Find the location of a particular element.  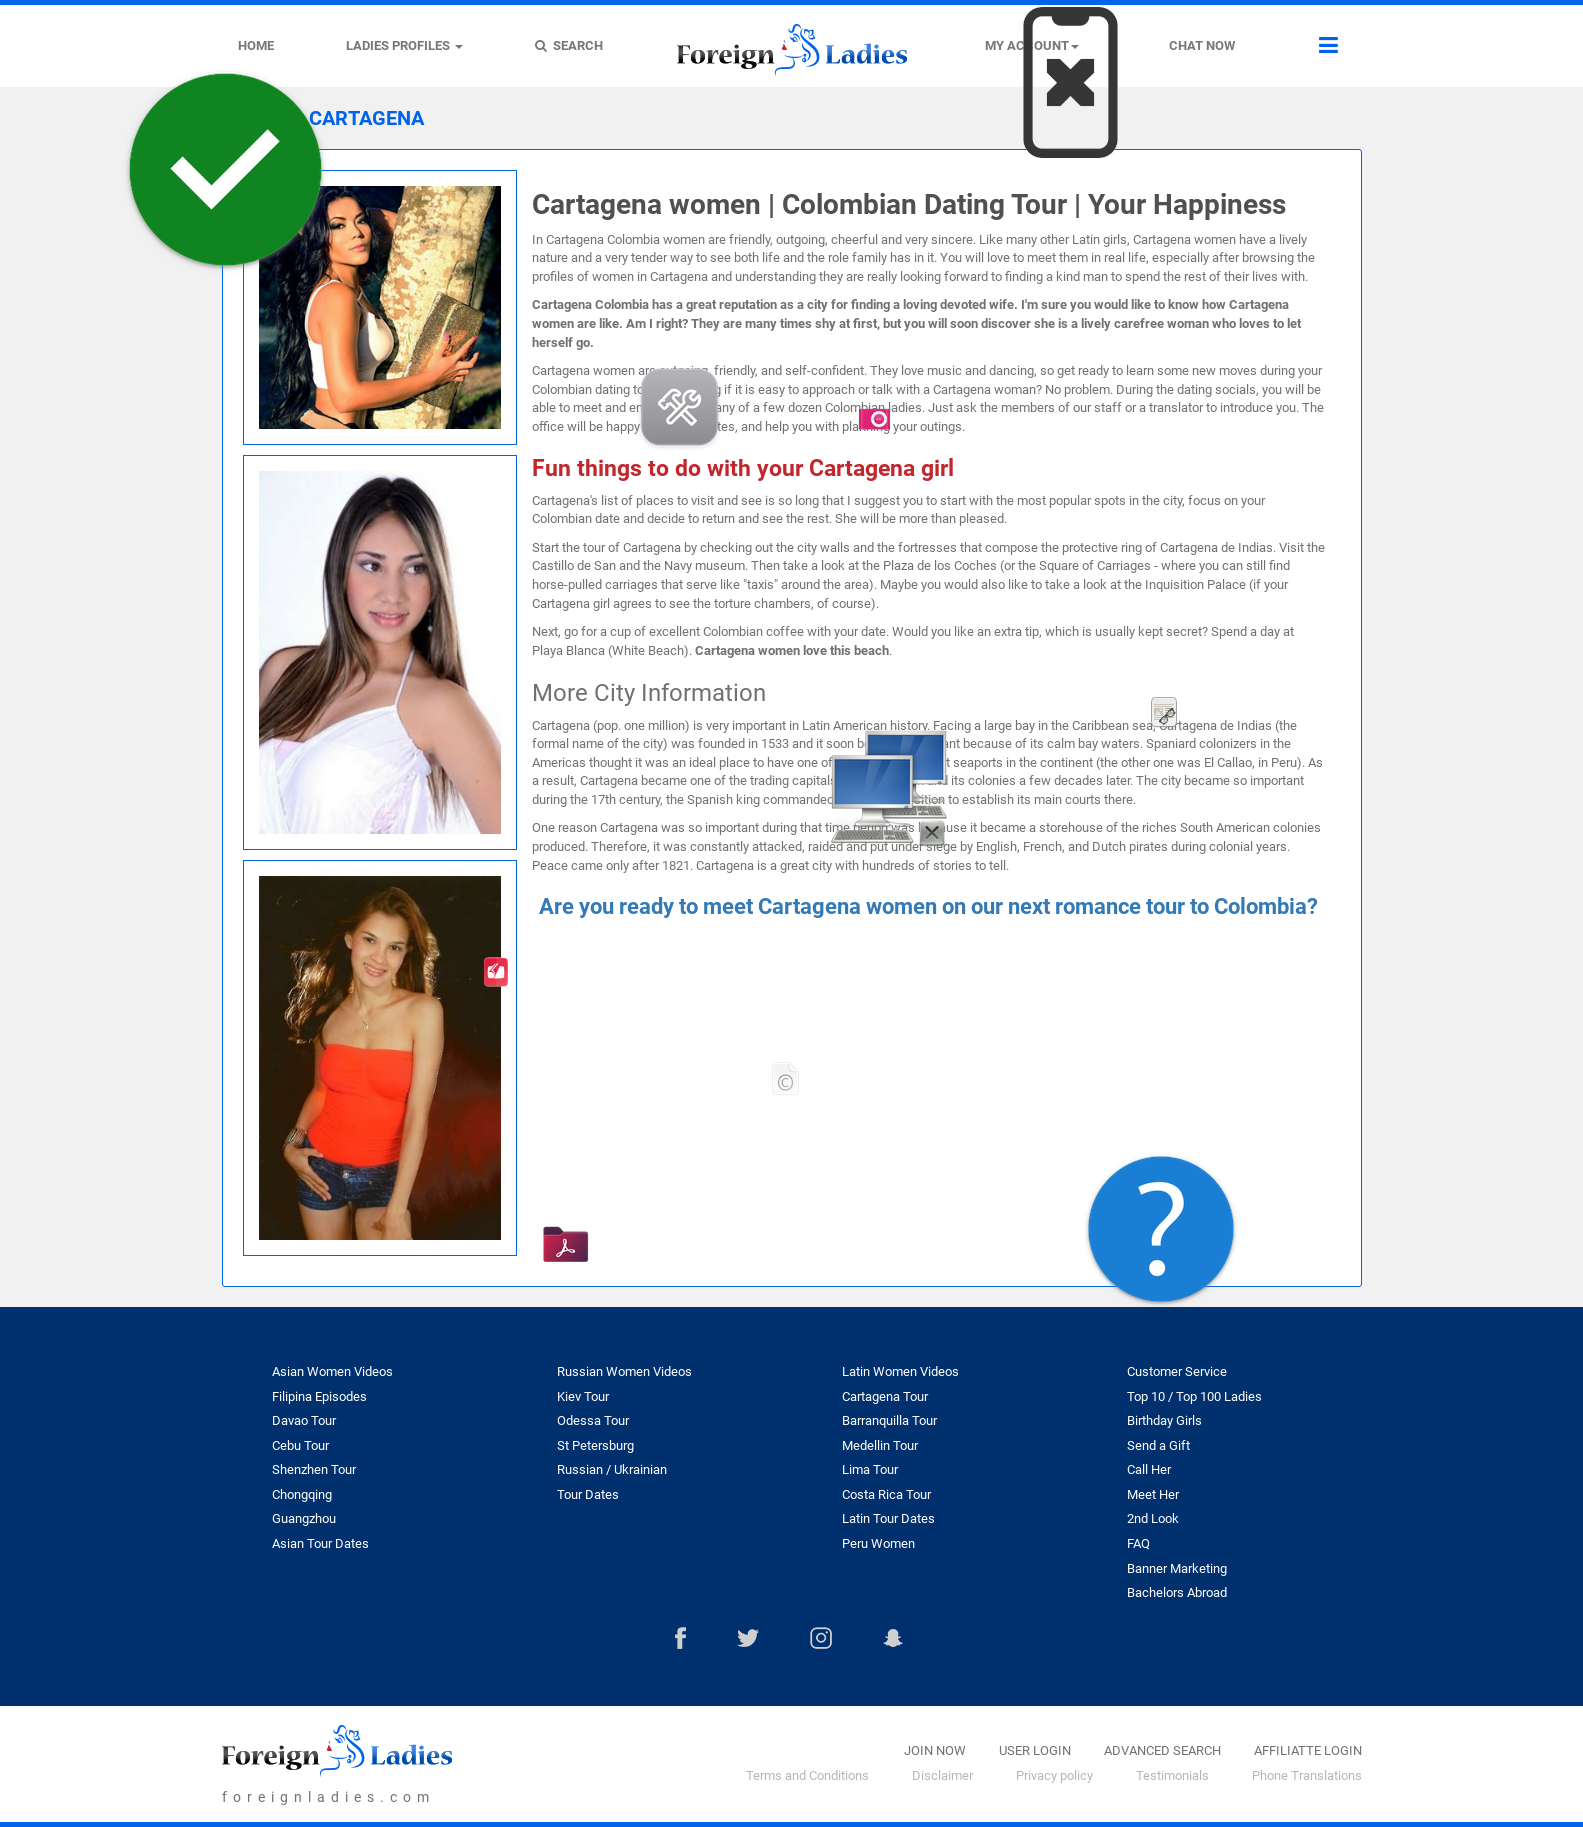

postscript document file type indicator is located at coordinates (496, 972).